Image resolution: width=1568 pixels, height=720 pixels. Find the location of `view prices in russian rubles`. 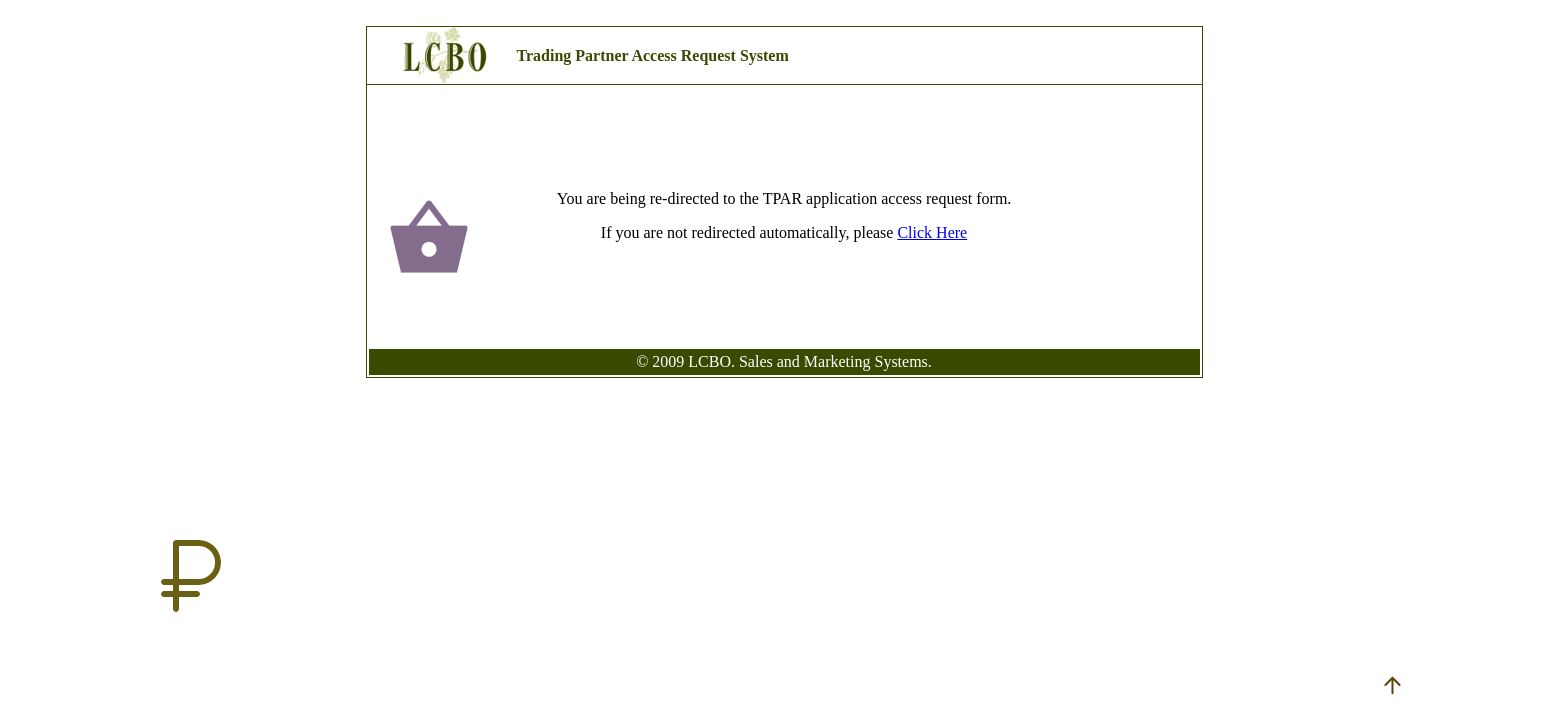

view prices in russian rubles is located at coordinates (191, 576).